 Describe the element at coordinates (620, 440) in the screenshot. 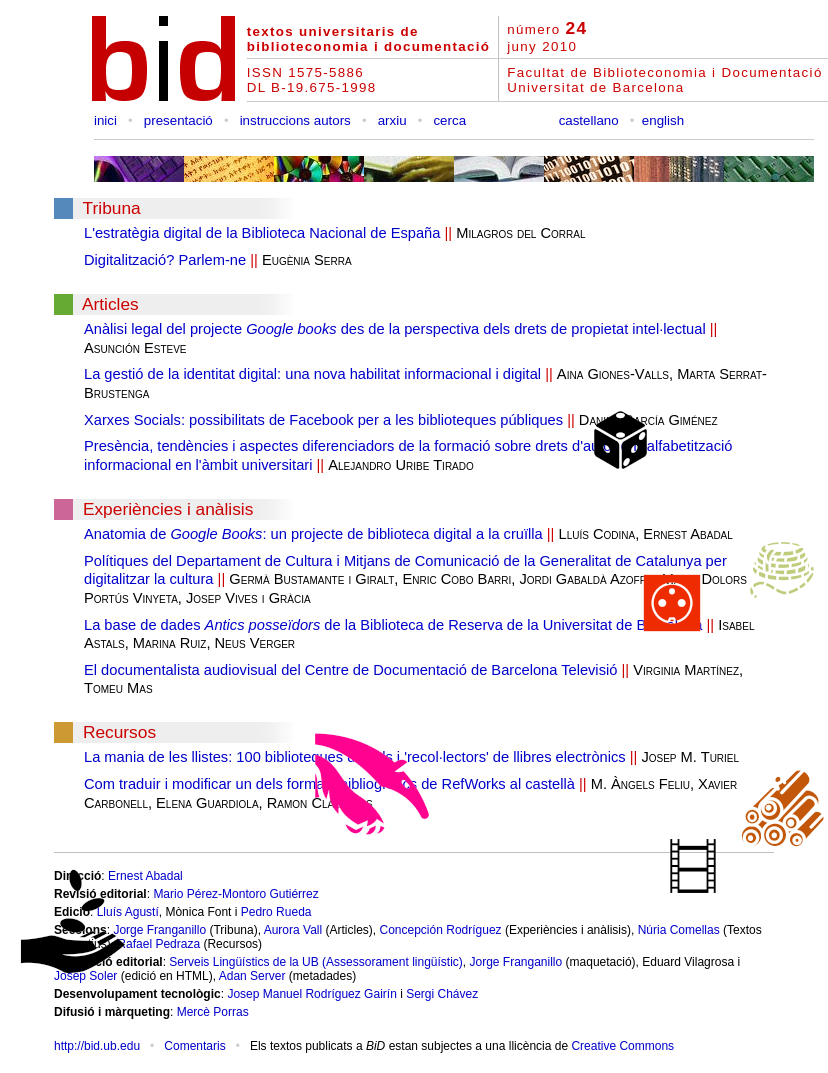

I see `roll the dice or randomize` at that location.